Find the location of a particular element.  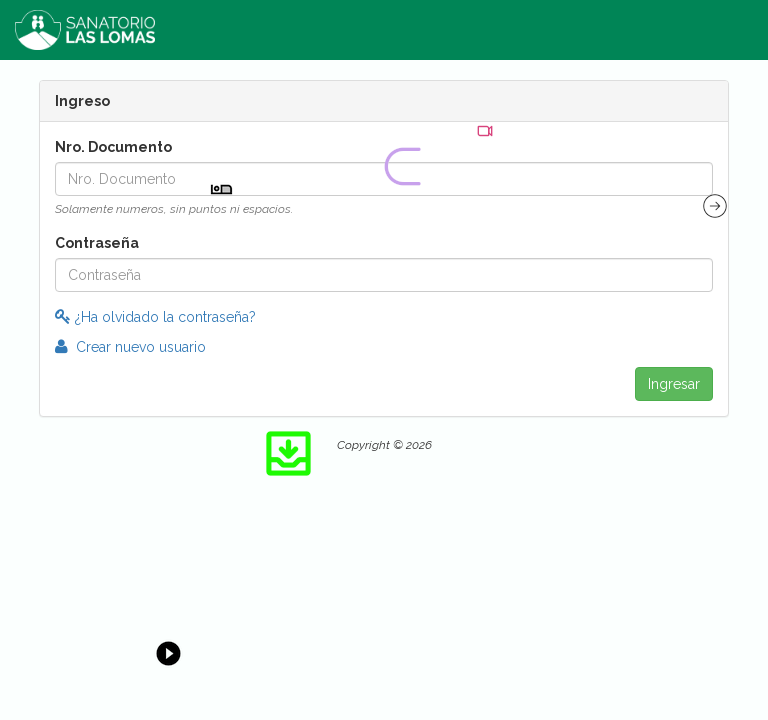

select a first-class or business suite seat is located at coordinates (221, 189).